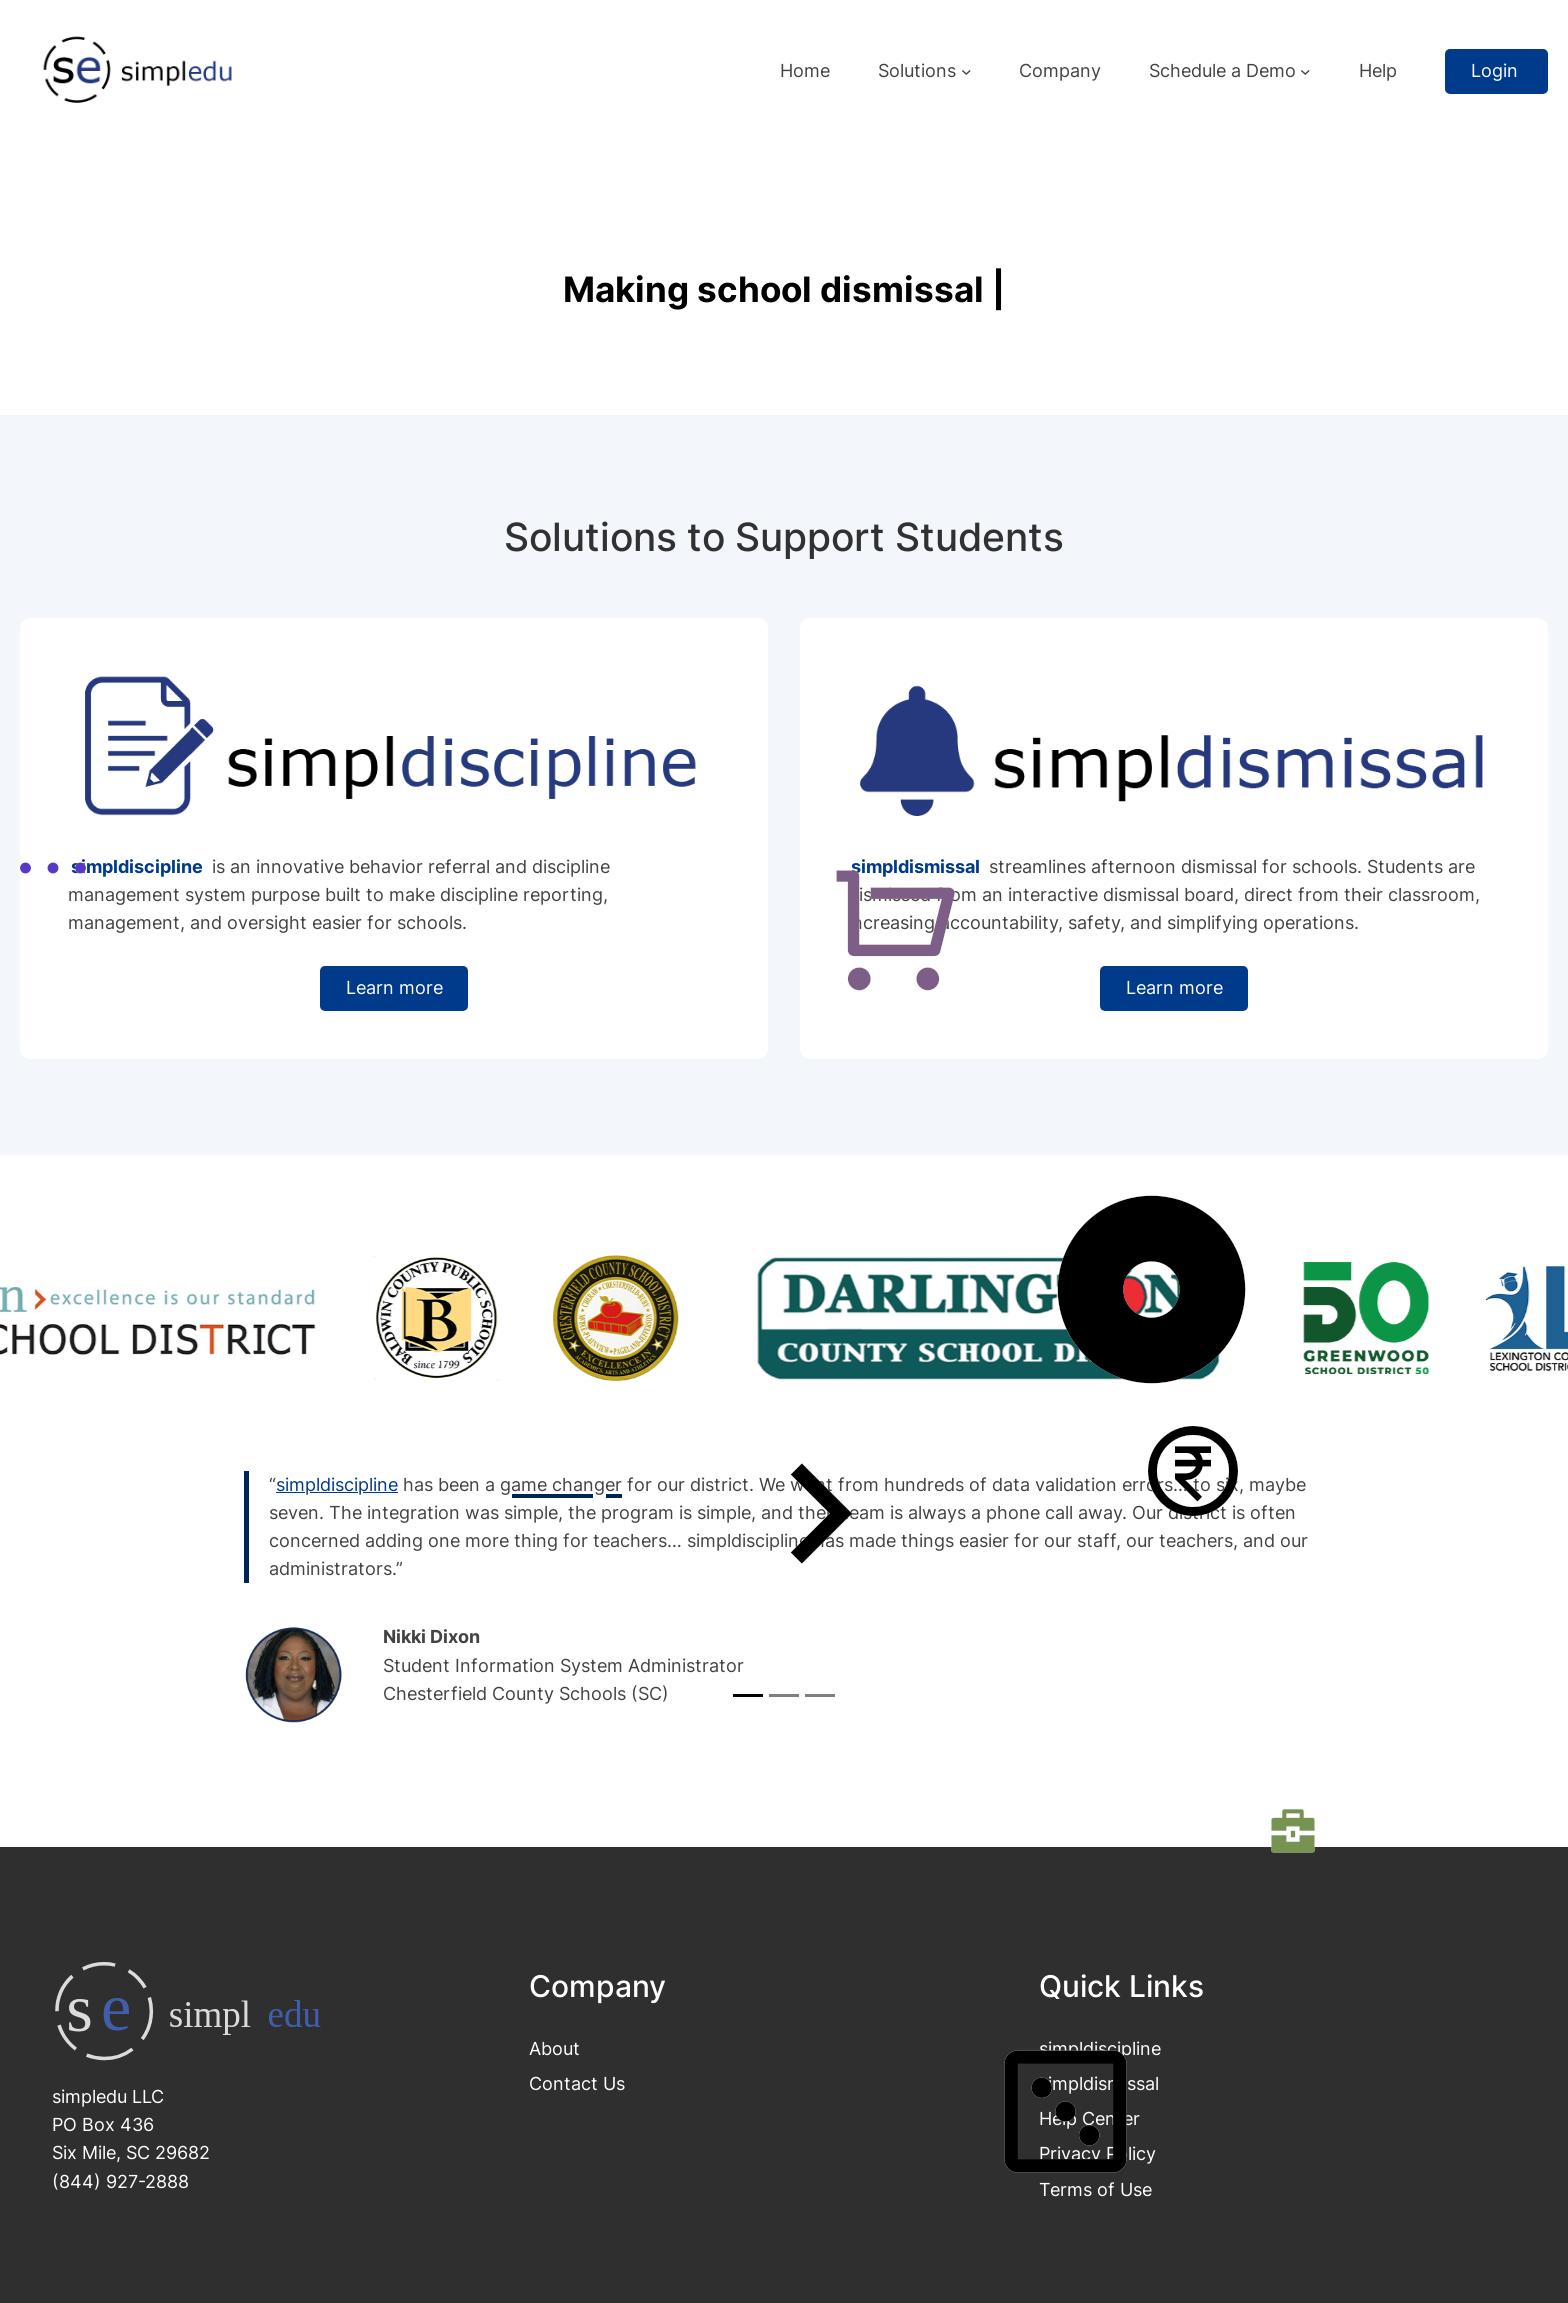 Image resolution: width=1568 pixels, height=2303 pixels. Describe the element at coordinates (893, 927) in the screenshot. I see `view your shopping cart` at that location.